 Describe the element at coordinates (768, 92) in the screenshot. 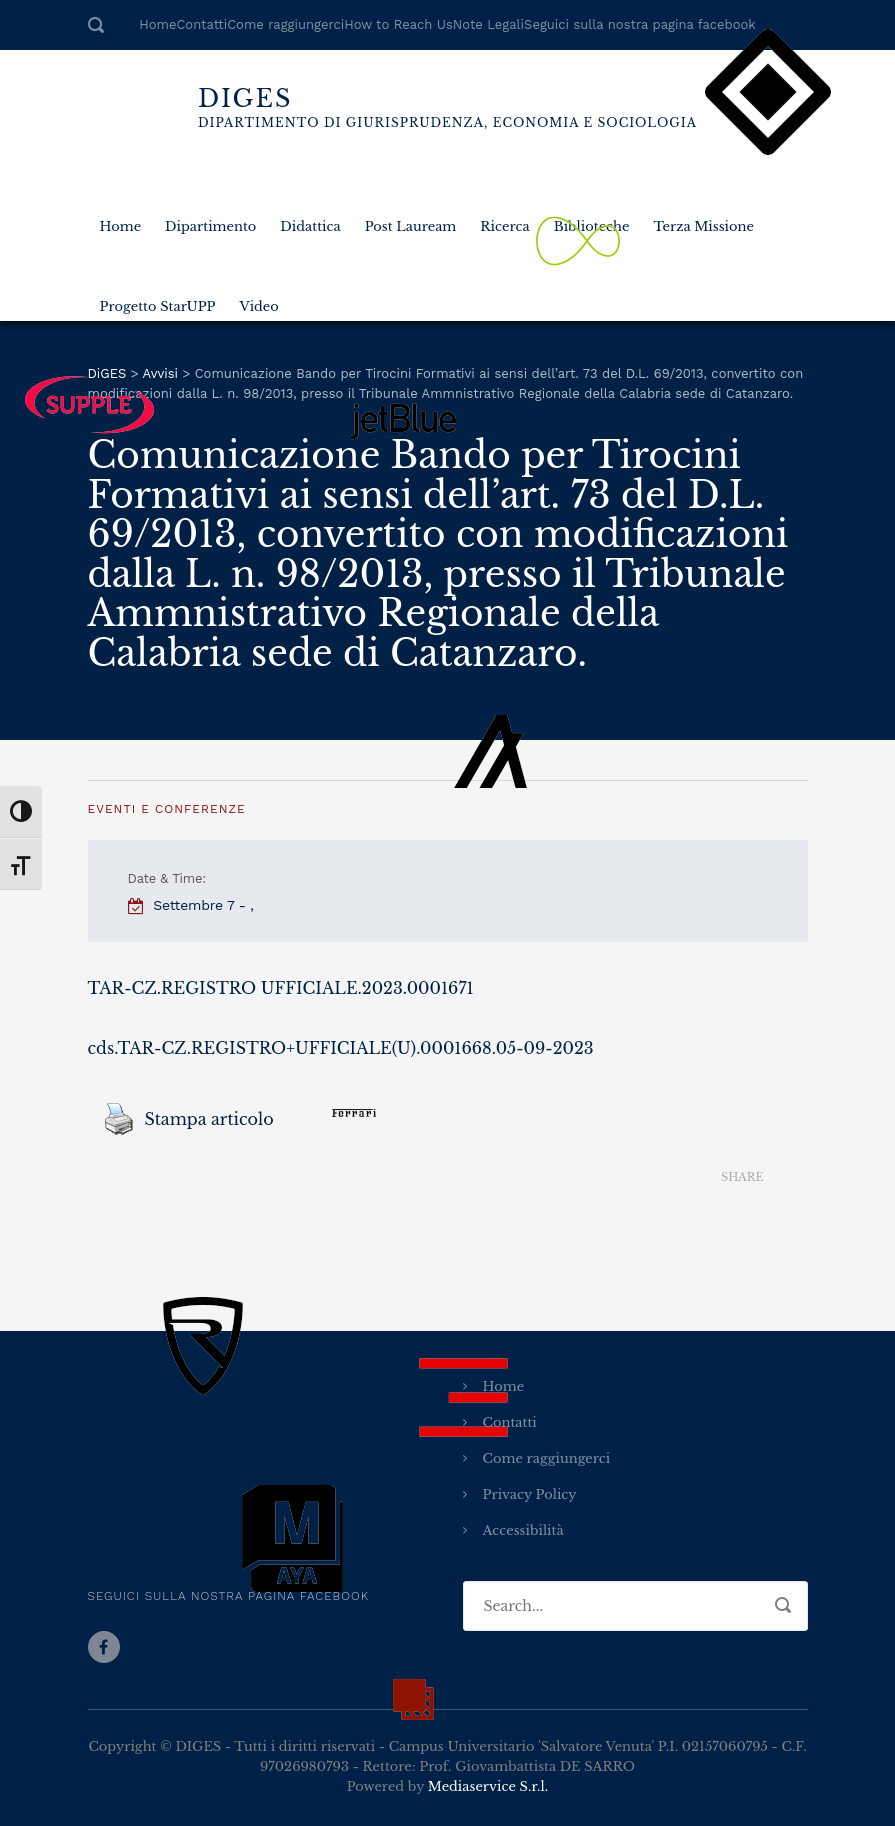

I see `google nearby sharing feature` at that location.